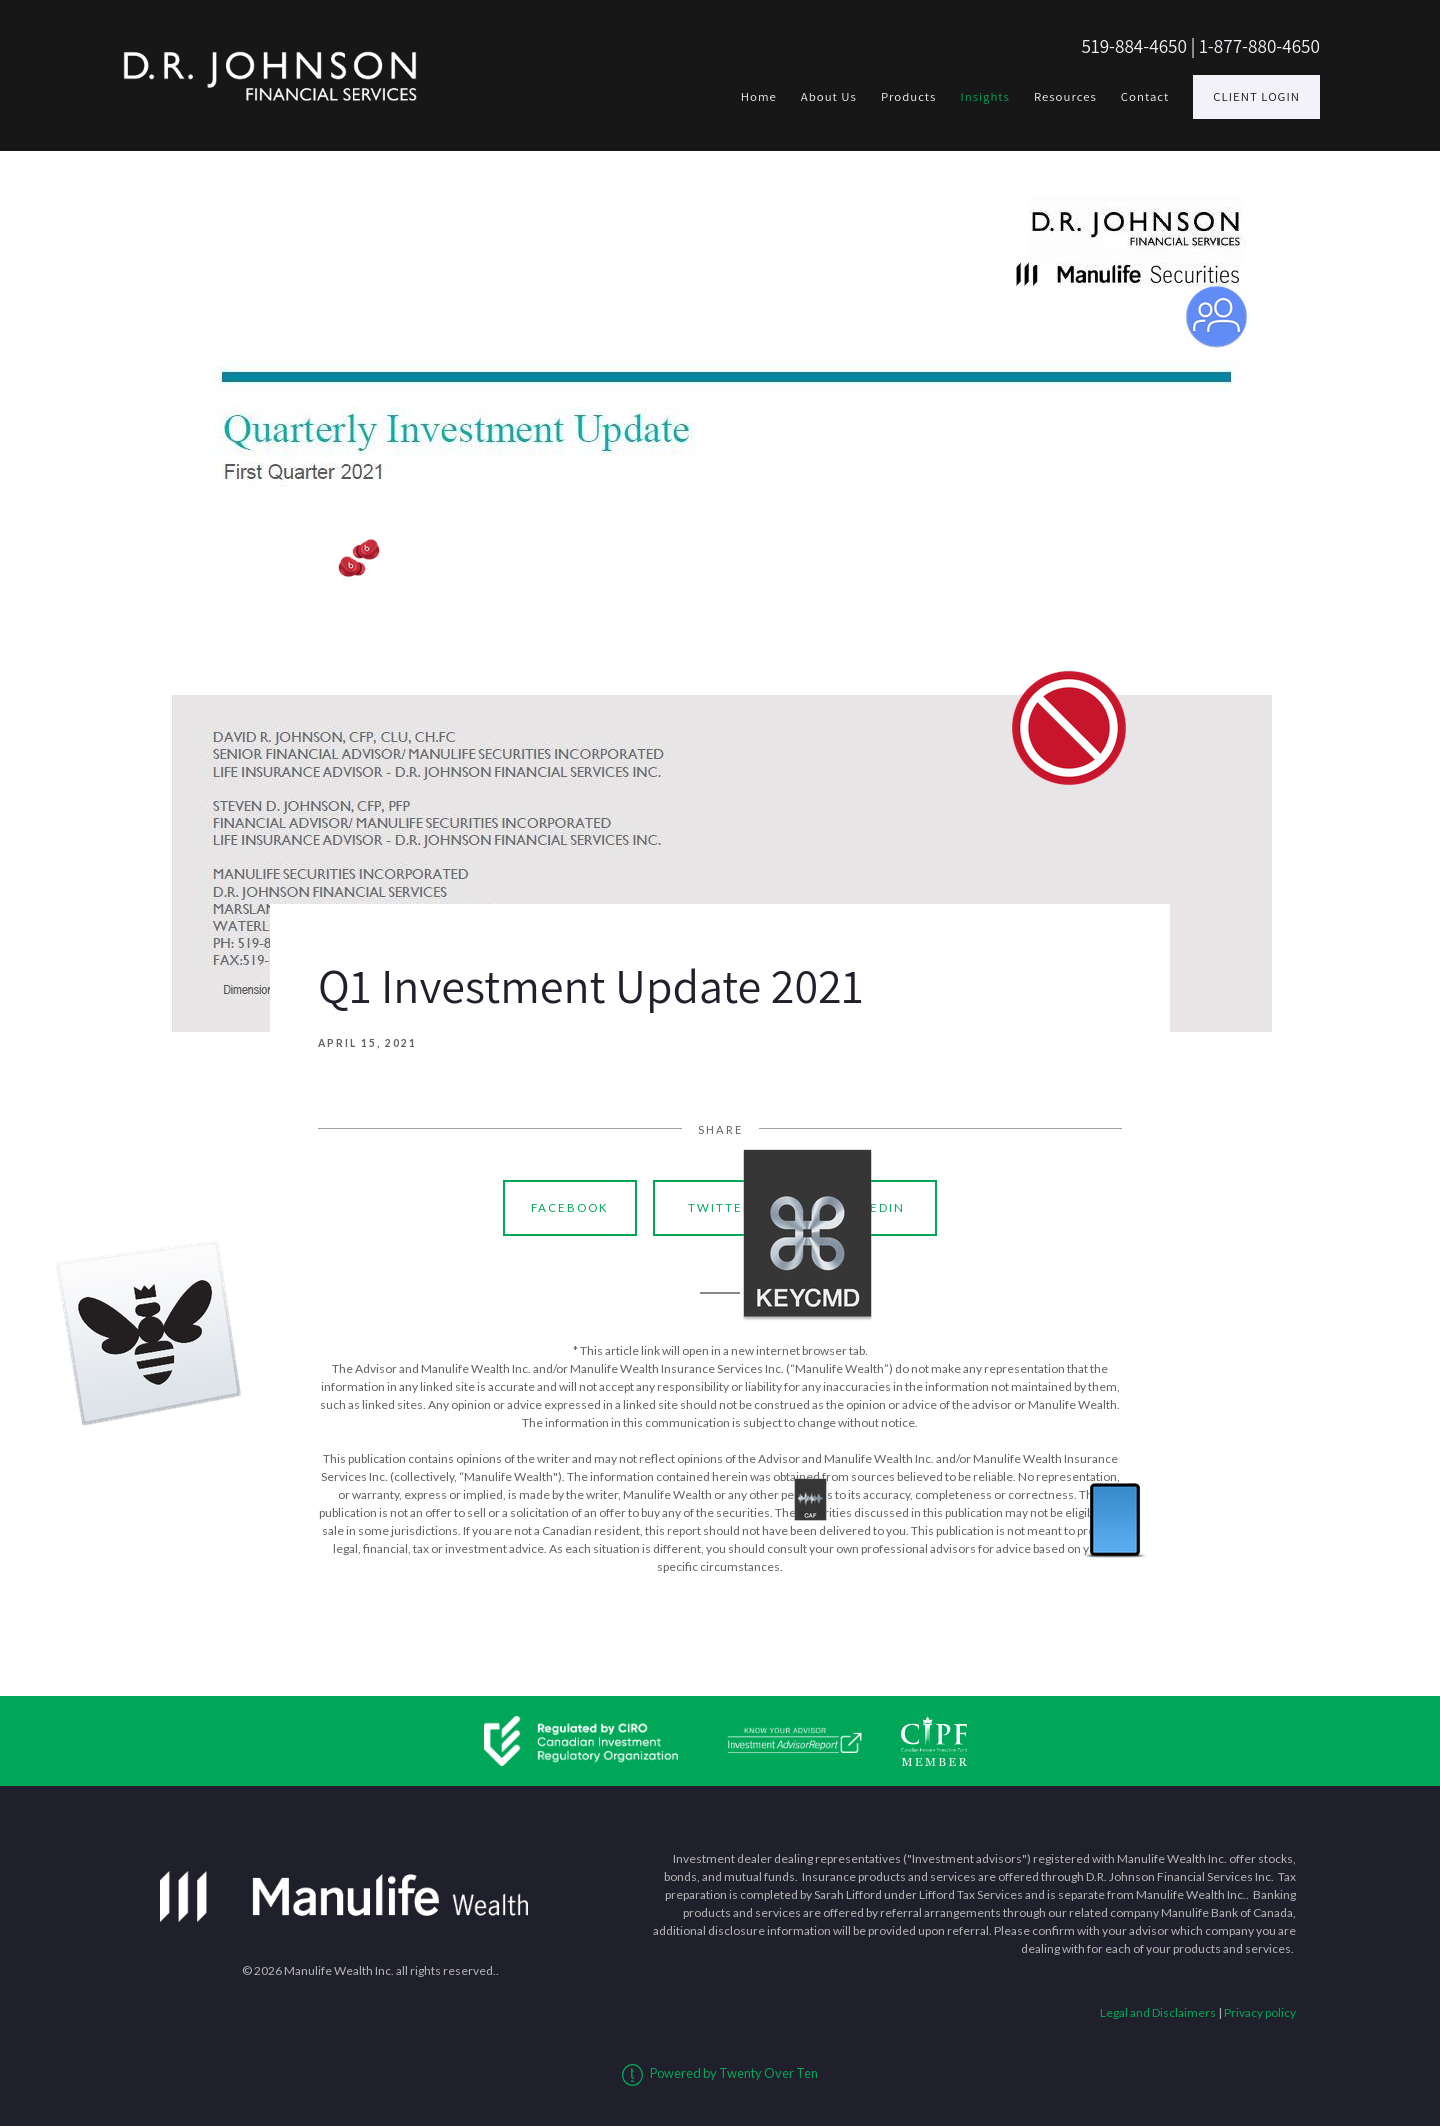  Describe the element at coordinates (810, 1500) in the screenshot. I see `a core audio format (.caf) file in GarageBand` at that location.